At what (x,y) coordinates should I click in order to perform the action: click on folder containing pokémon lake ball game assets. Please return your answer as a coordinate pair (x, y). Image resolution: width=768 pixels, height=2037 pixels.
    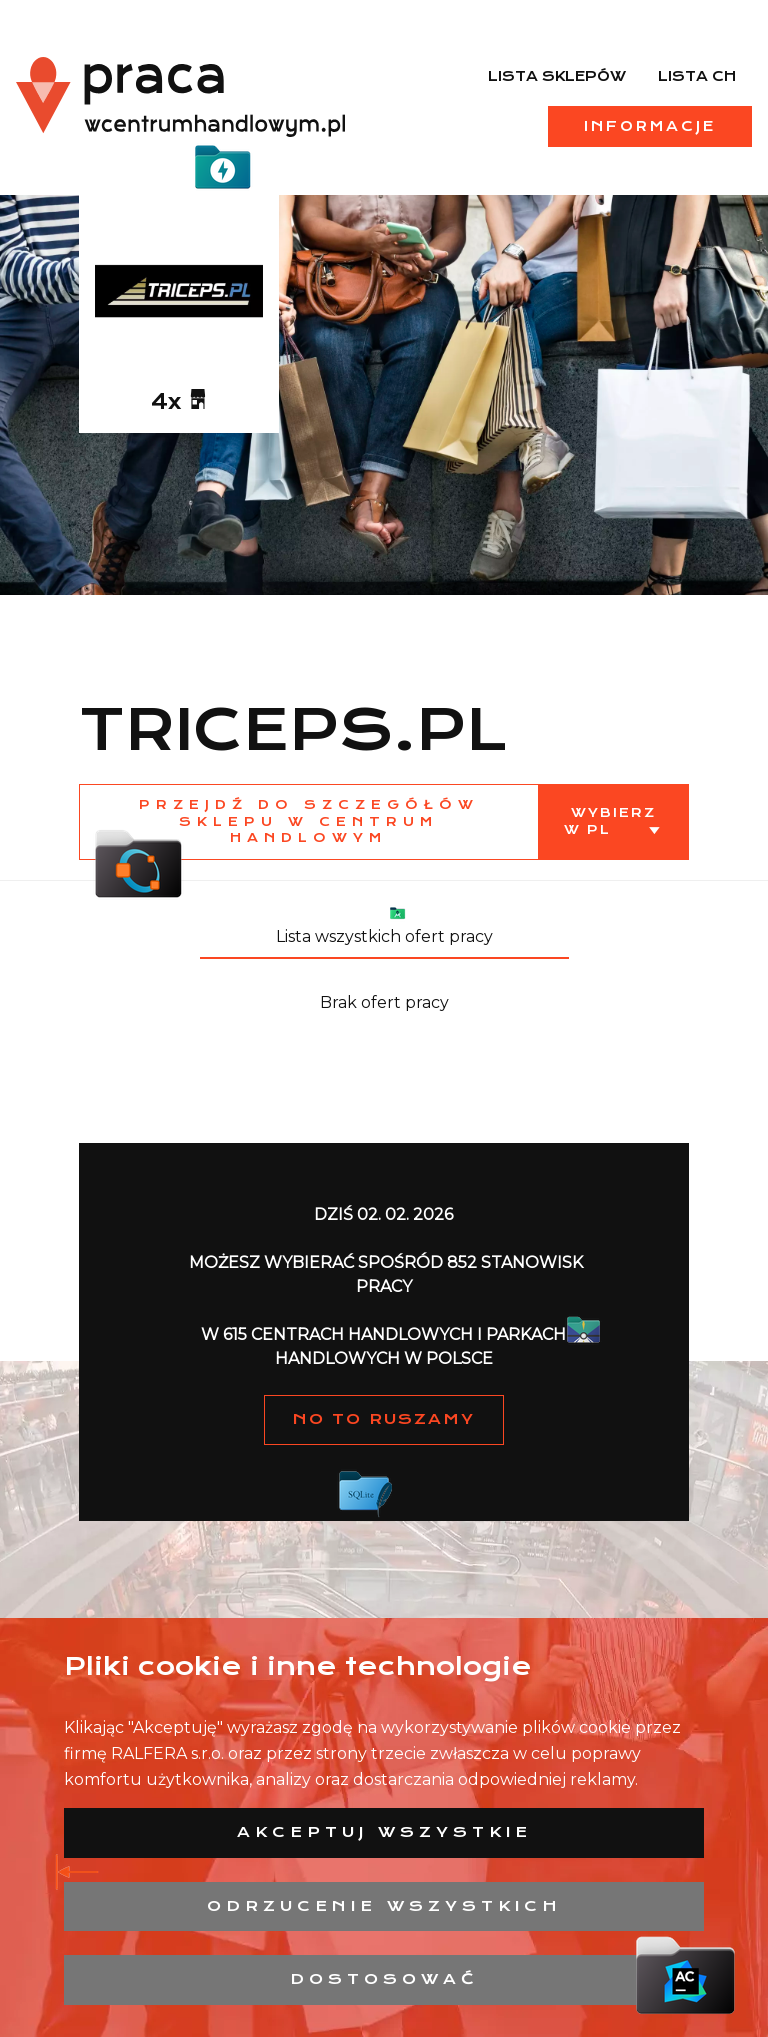
    Looking at the image, I should click on (583, 1330).